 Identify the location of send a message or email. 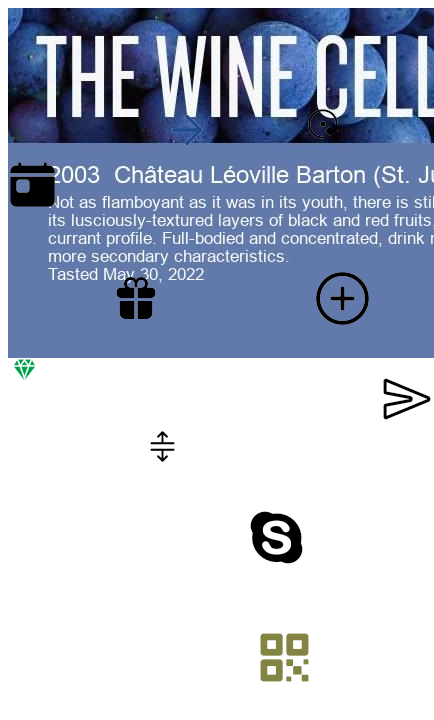
(407, 399).